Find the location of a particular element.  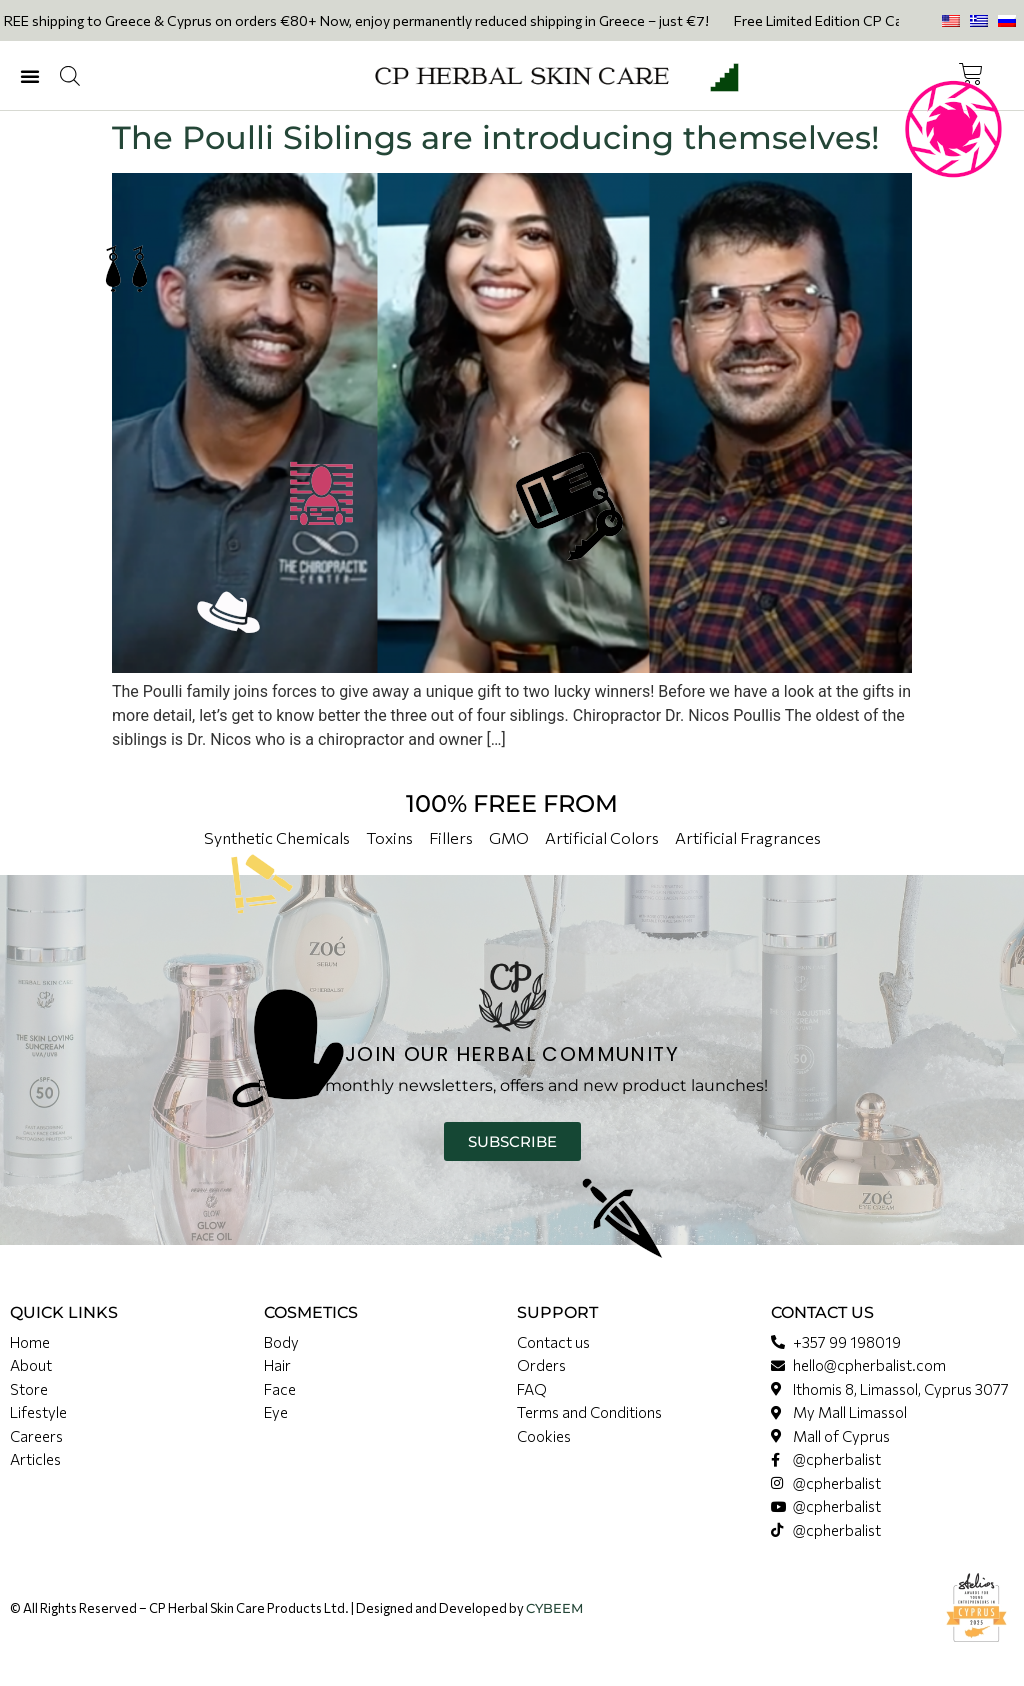

camera aperture or shutter control is located at coordinates (953, 129).